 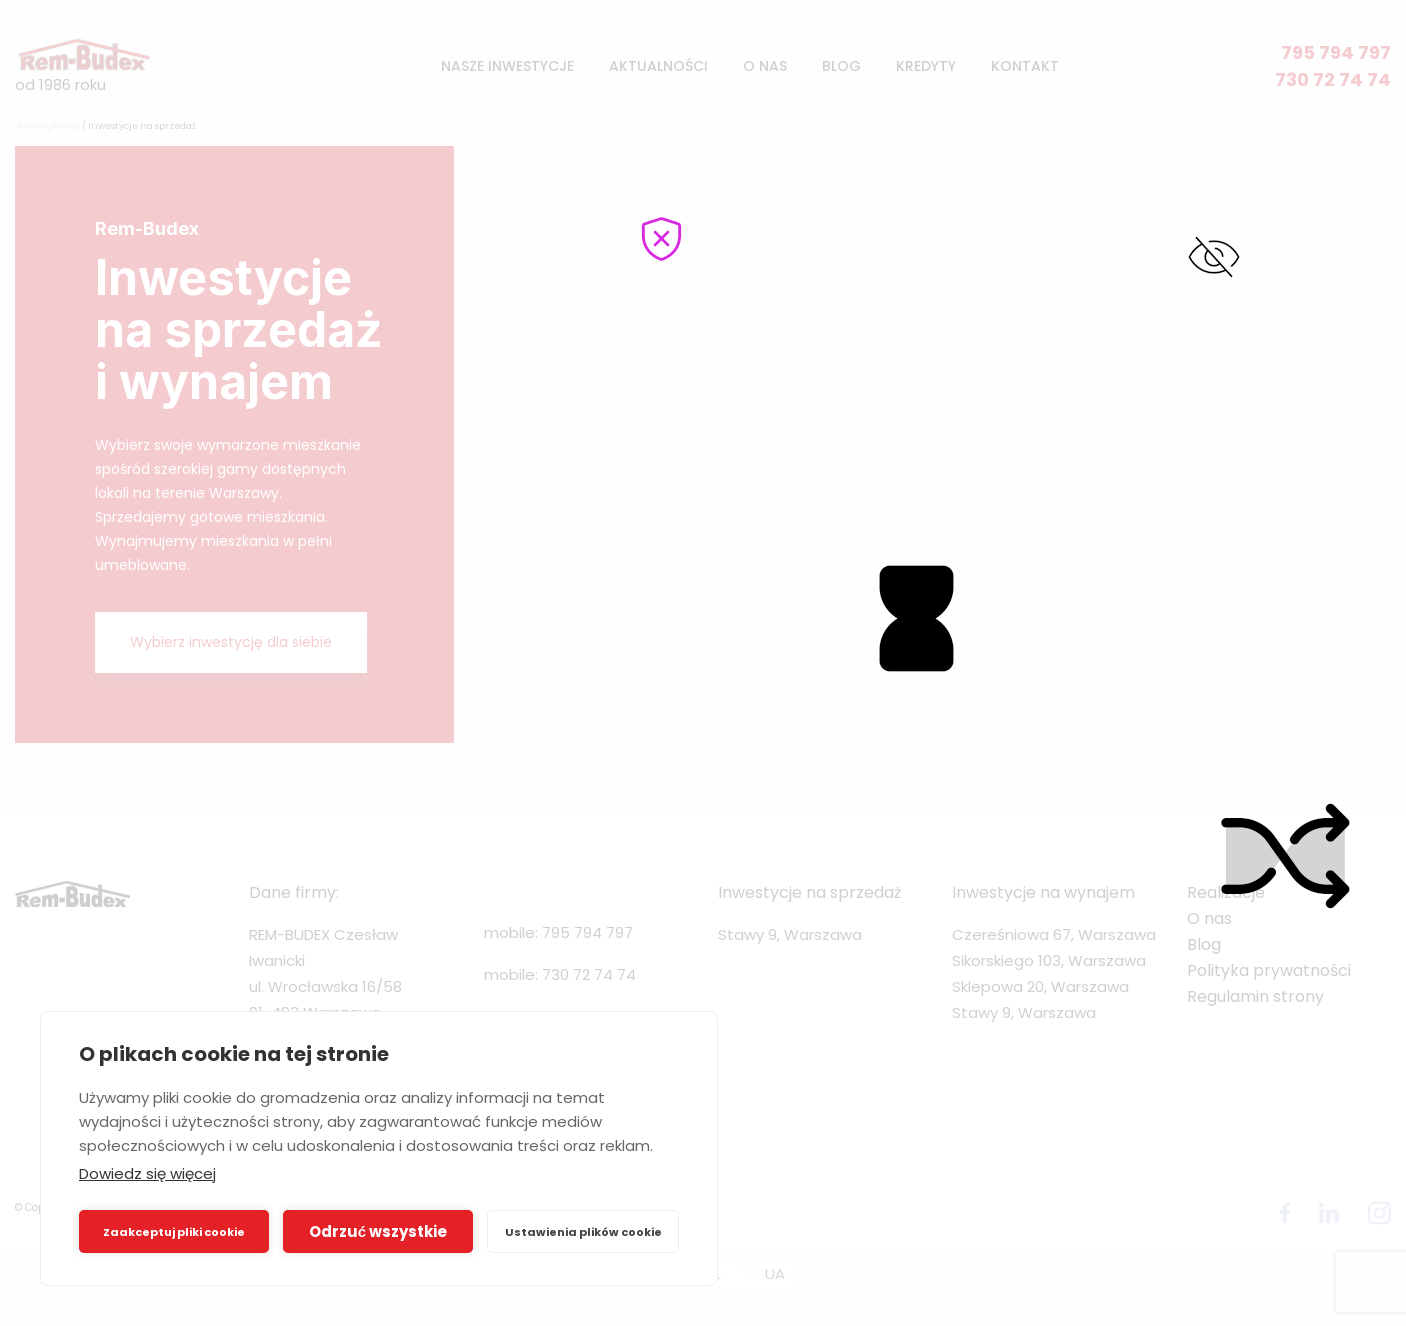 What do you see at coordinates (1214, 257) in the screenshot?
I see `hide password or sensitive content` at bounding box center [1214, 257].